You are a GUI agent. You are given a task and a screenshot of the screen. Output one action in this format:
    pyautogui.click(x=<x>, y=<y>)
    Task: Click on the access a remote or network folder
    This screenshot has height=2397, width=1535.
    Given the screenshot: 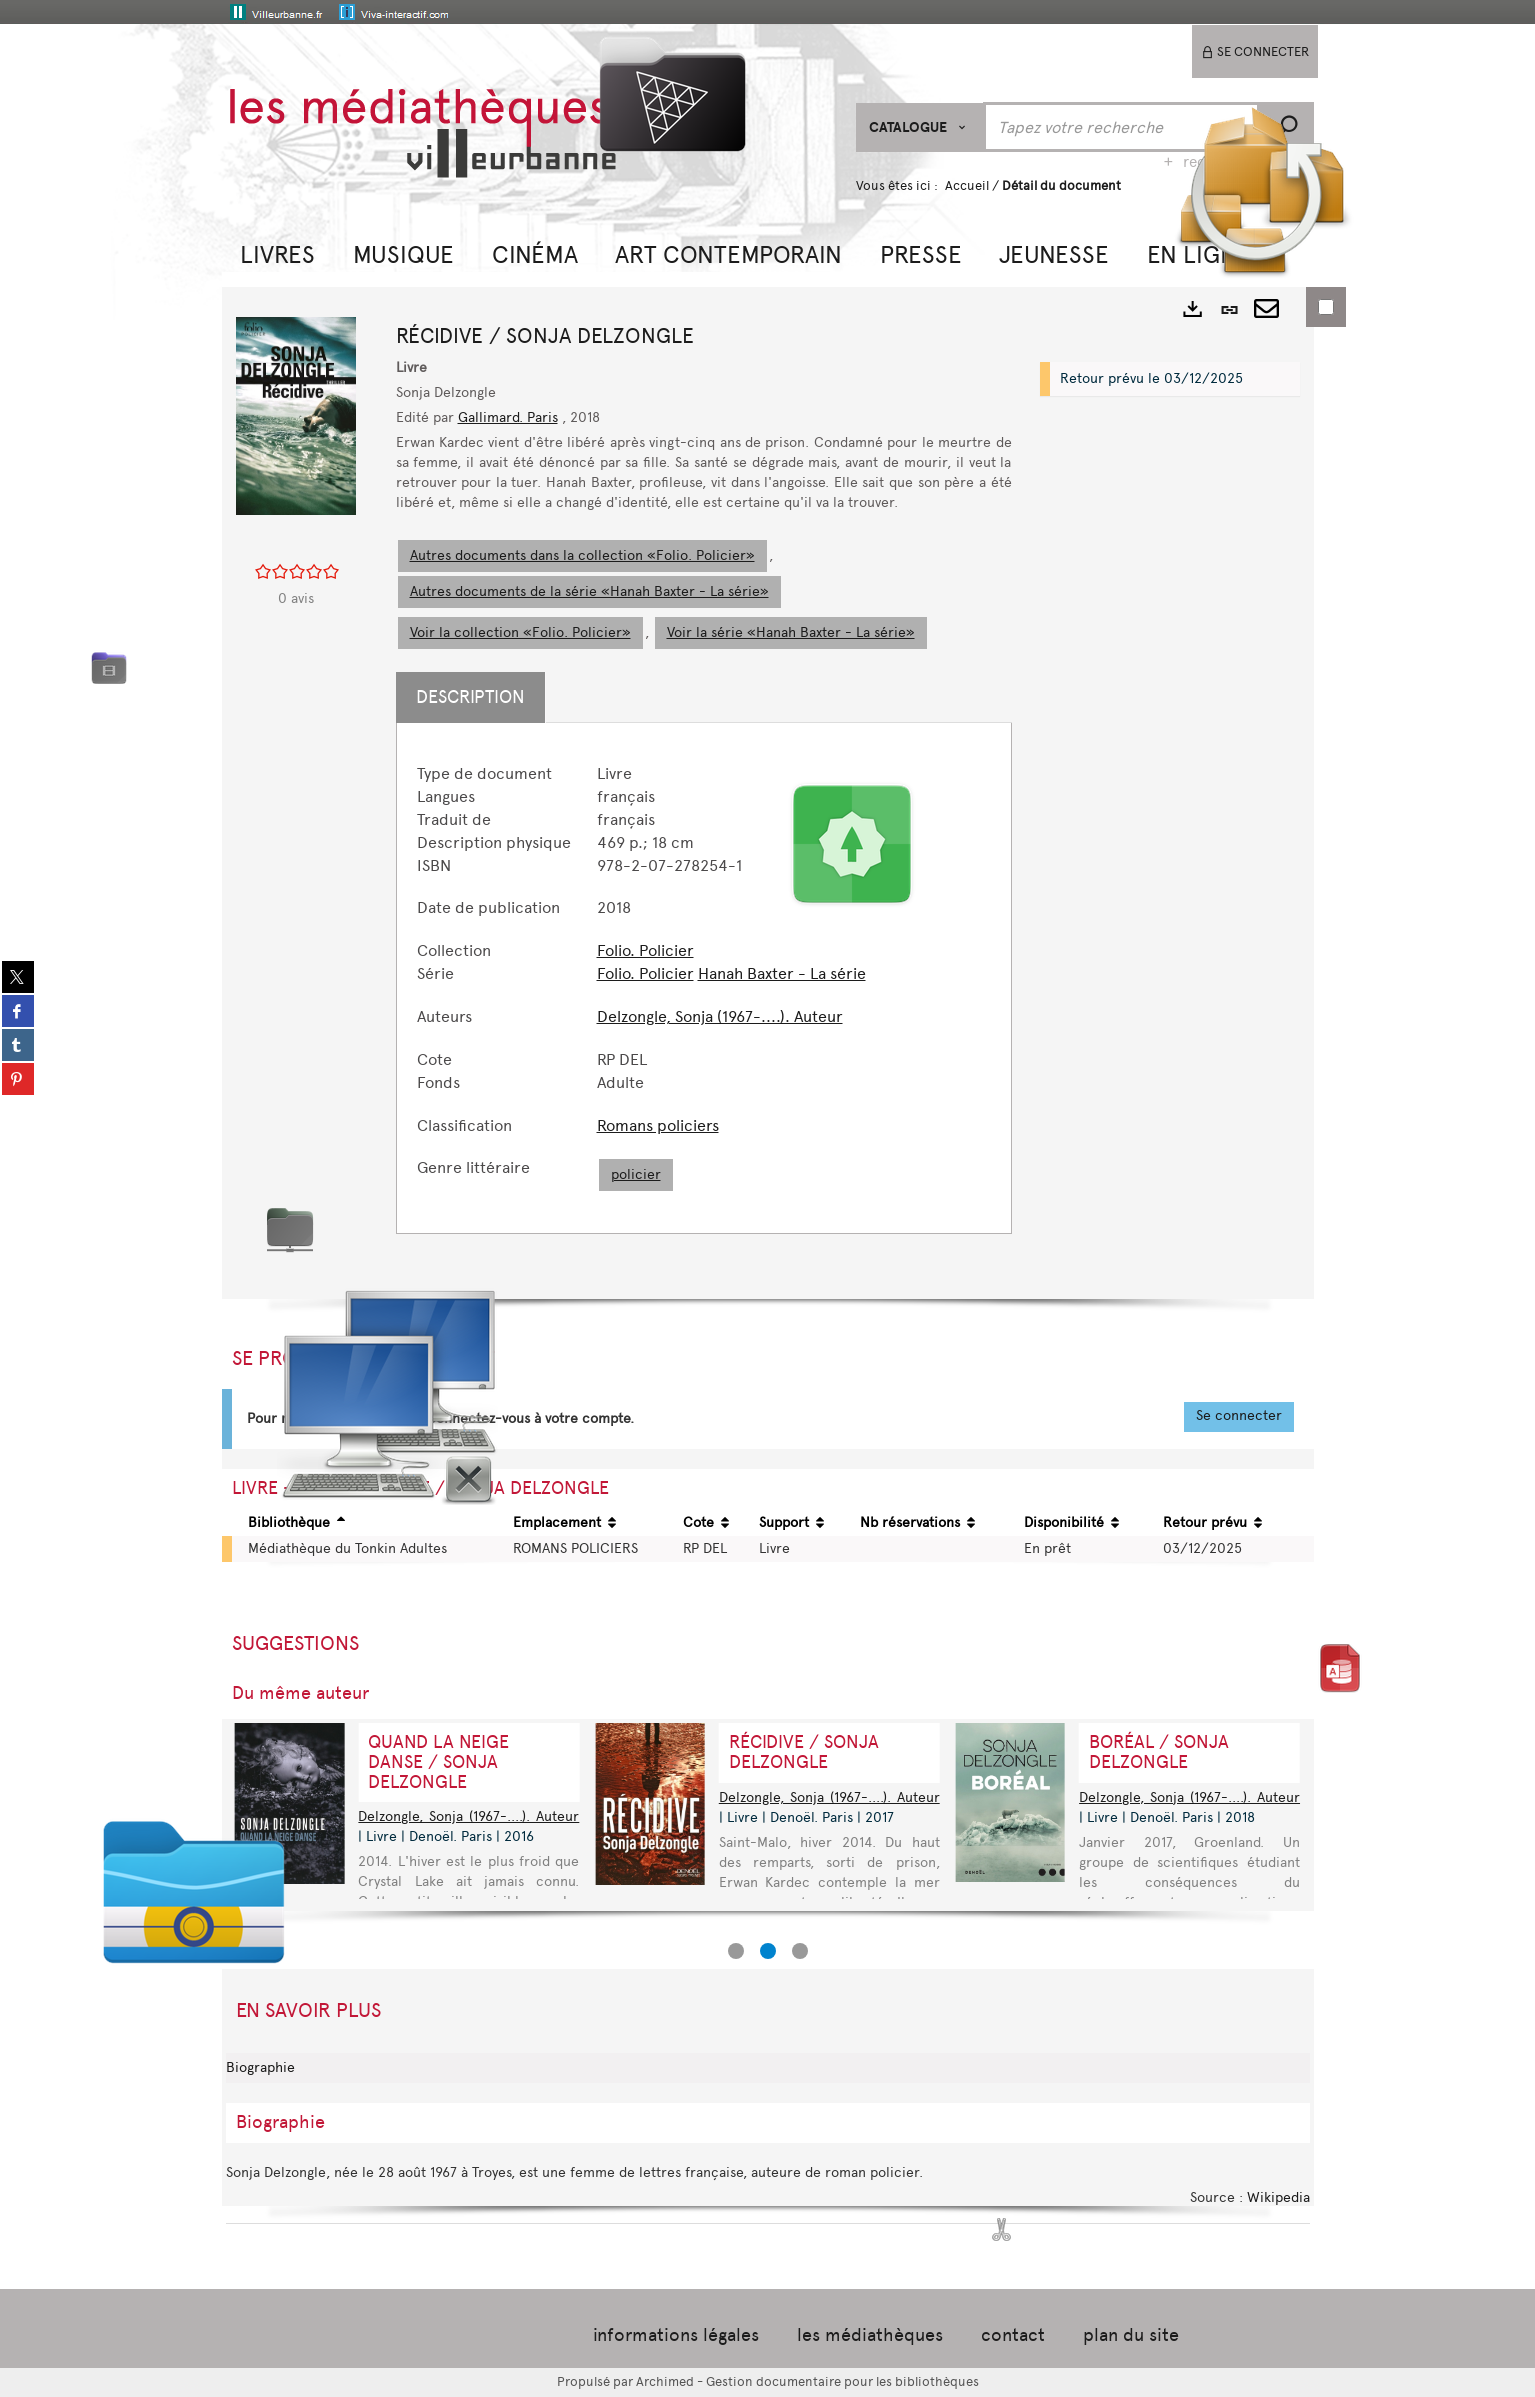 What is the action you would take?
    pyautogui.click(x=290, y=1229)
    